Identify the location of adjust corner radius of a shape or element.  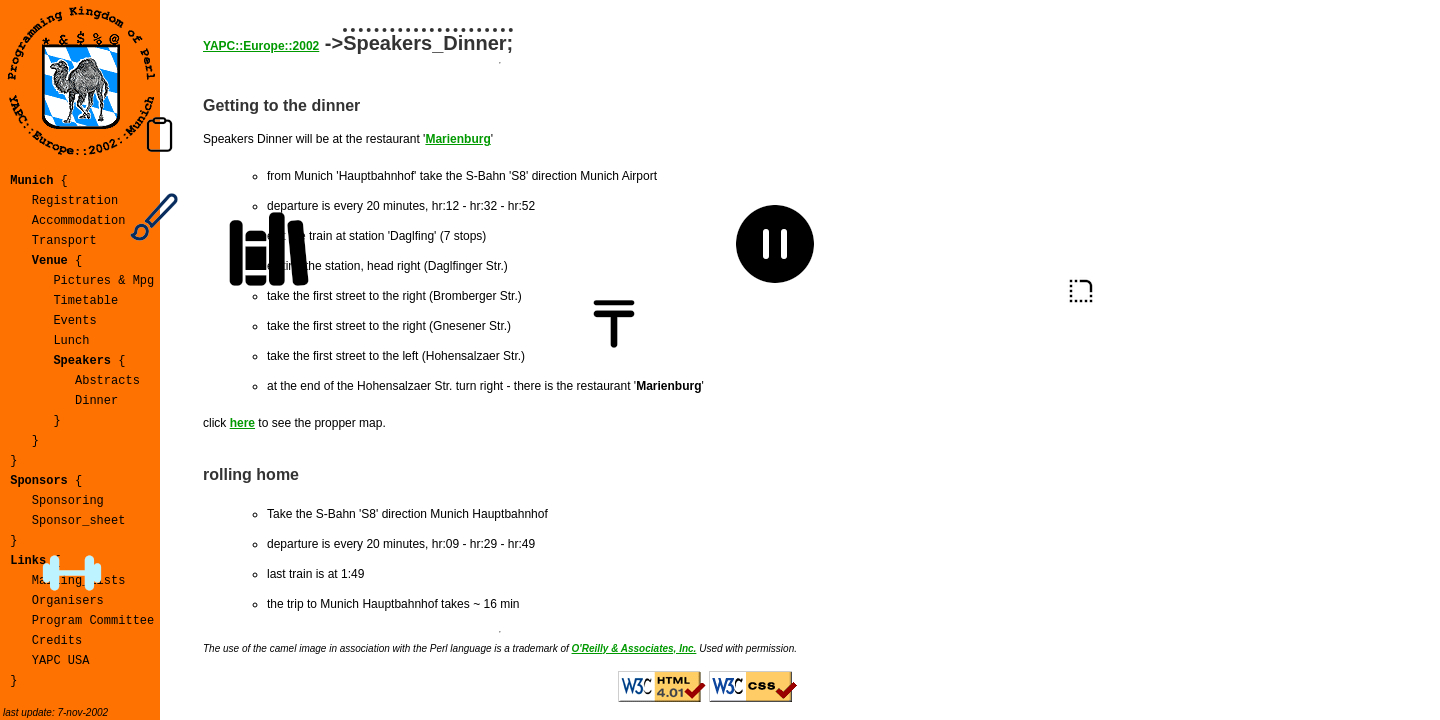
(1081, 291).